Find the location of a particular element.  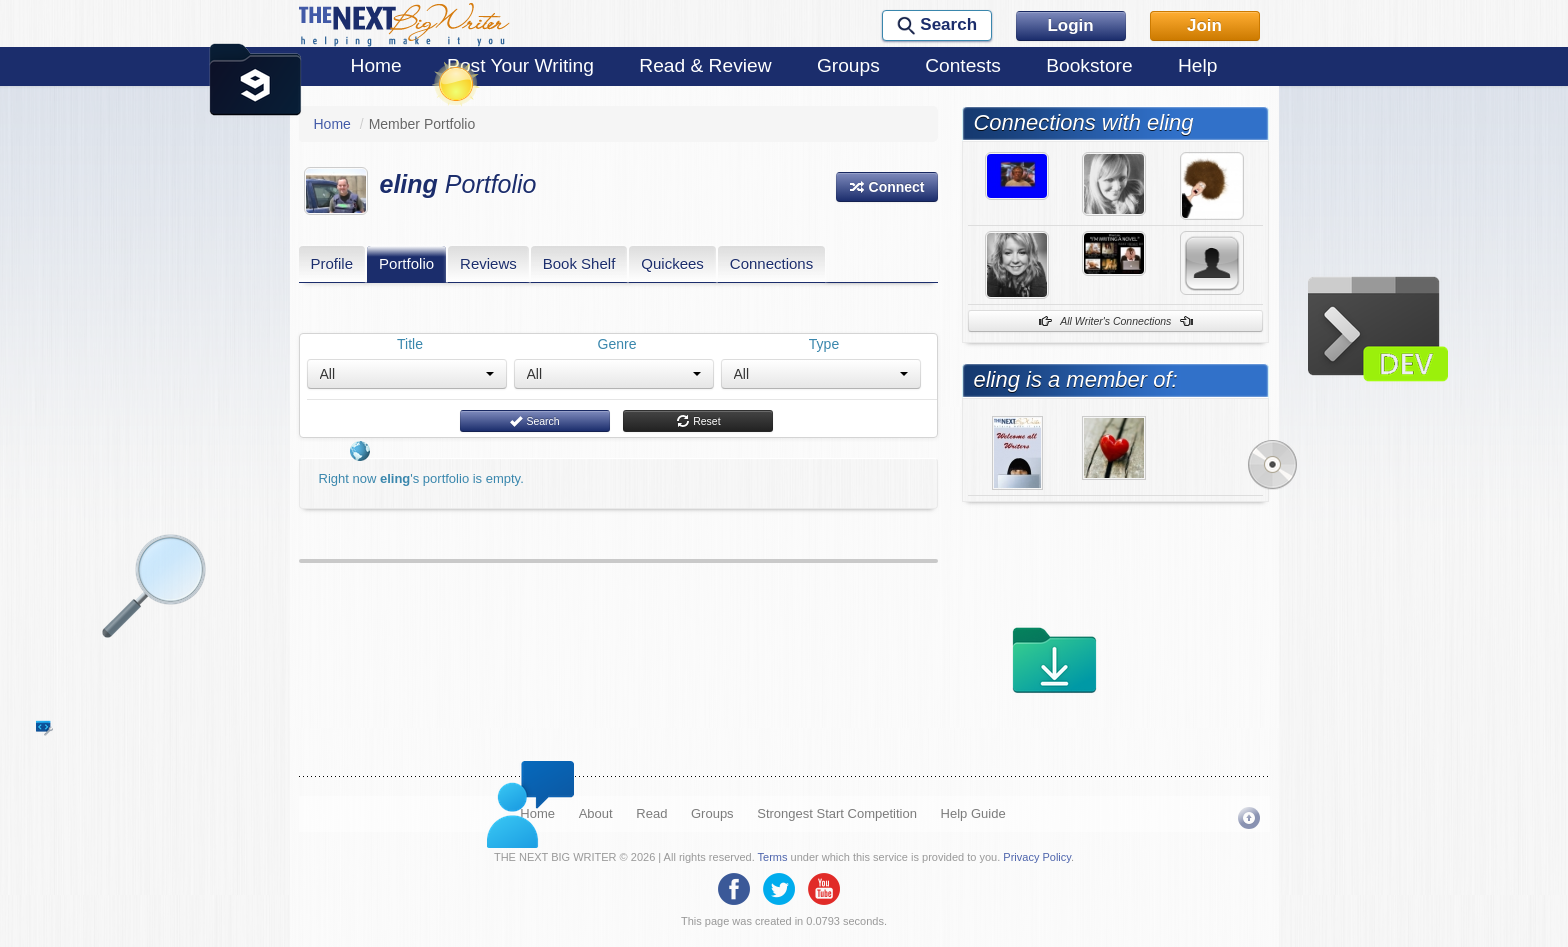

search for content or files is located at coordinates (156, 584).